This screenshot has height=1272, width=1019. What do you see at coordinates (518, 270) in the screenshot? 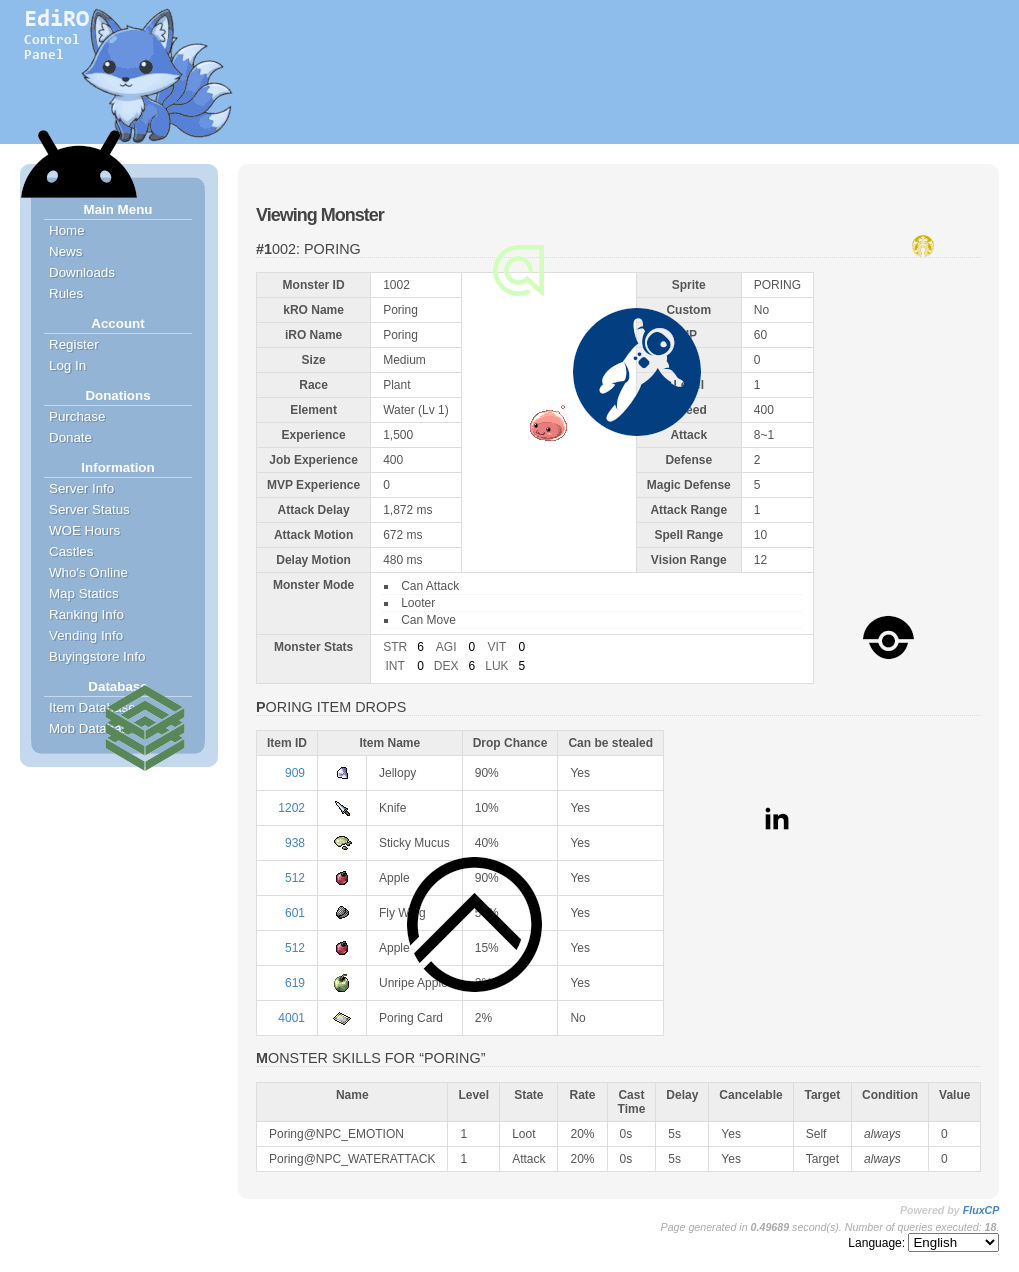
I see `search powered by Algolia` at bounding box center [518, 270].